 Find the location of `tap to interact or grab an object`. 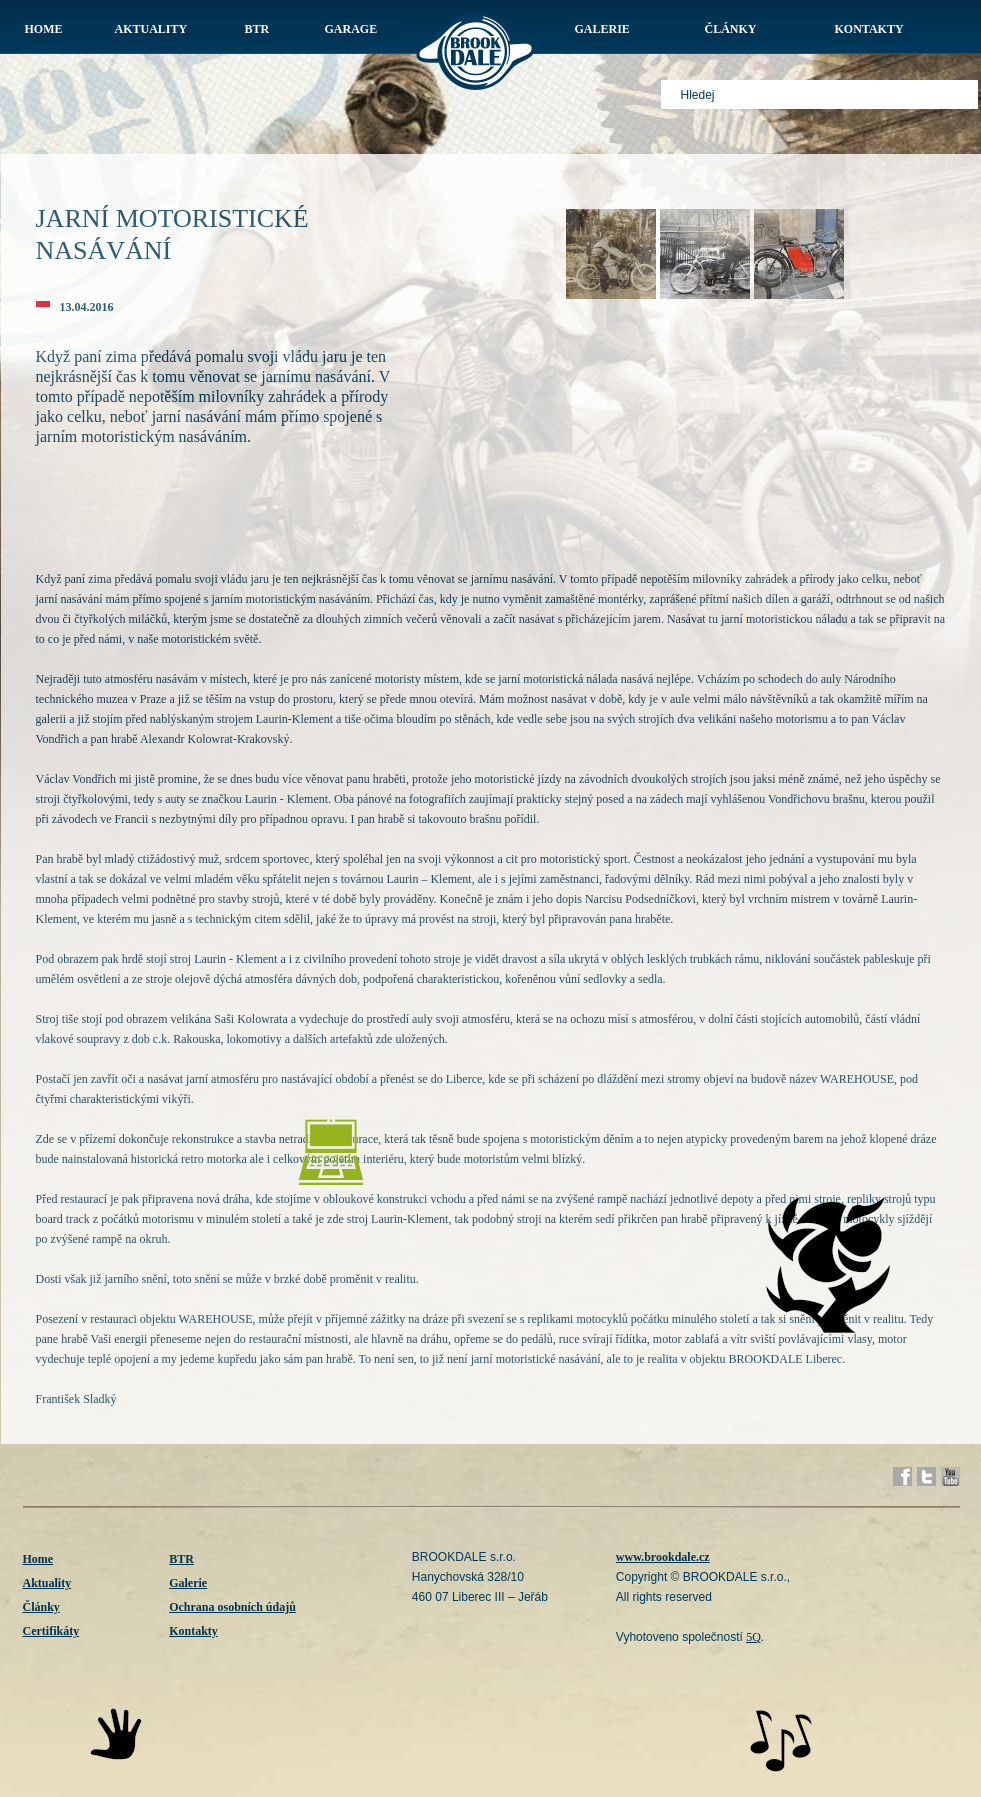

tap to interact or grab an object is located at coordinates (116, 1734).